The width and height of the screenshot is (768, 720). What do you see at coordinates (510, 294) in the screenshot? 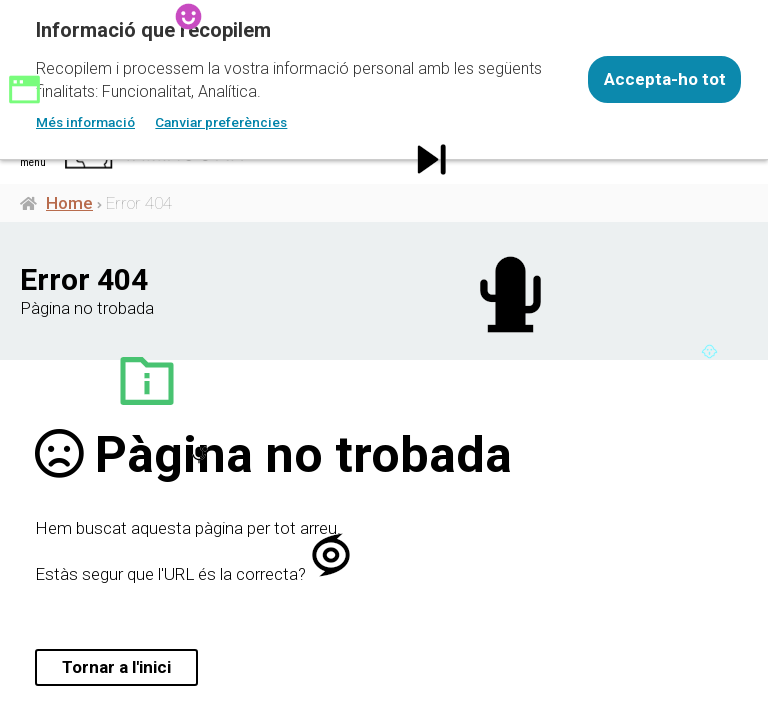
I see `desert or arid climate indicator` at bounding box center [510, 294].